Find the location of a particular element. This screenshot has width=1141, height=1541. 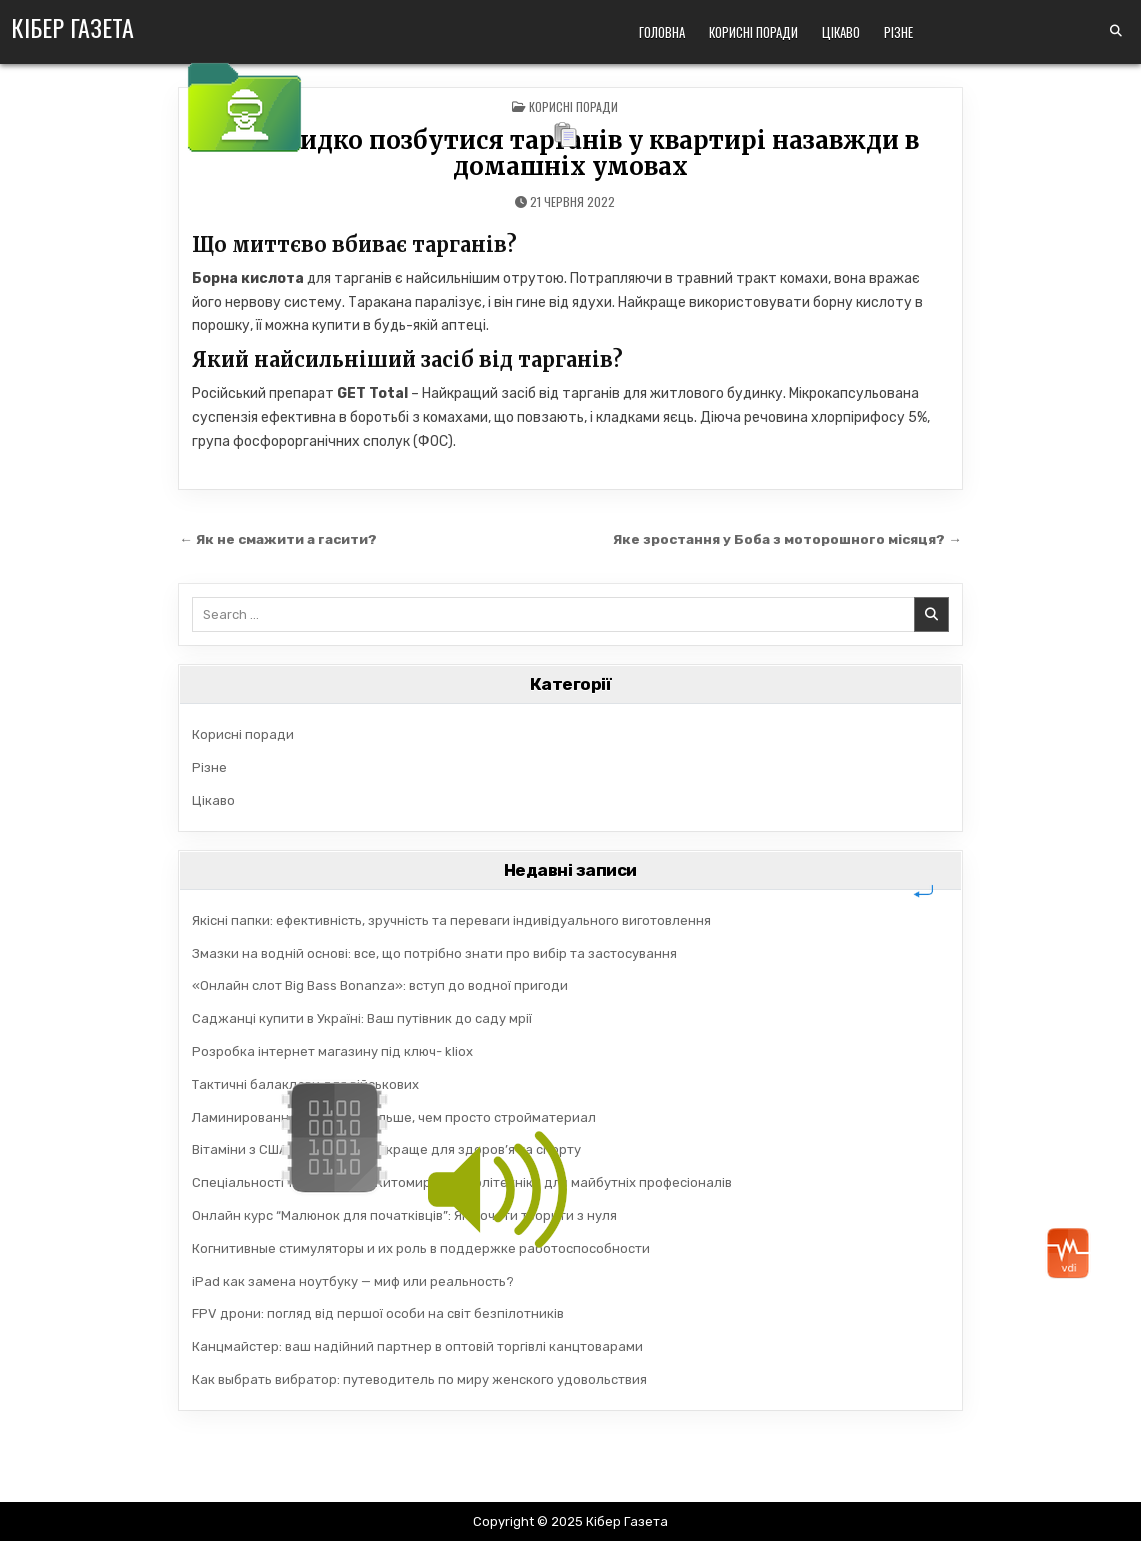

virtualbox virtual disk image file is located at coordinates (1068, 1253).